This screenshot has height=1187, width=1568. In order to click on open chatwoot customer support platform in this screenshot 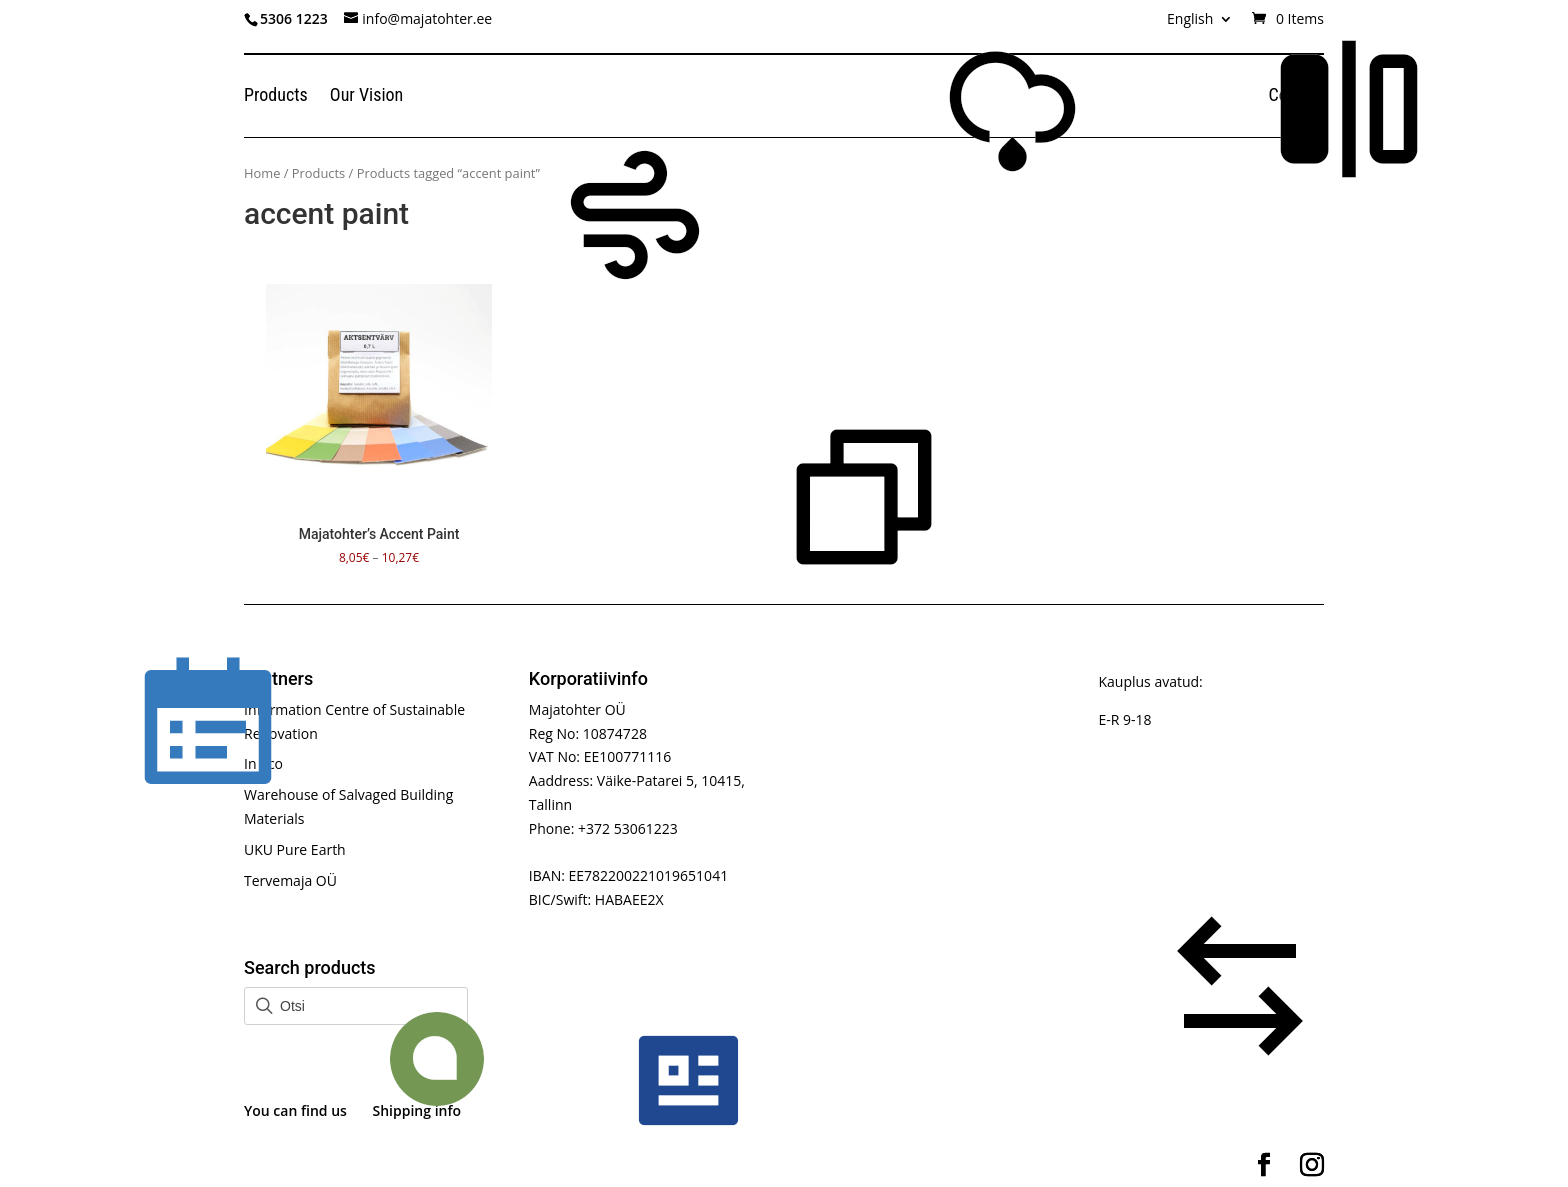, I will do `click(437, 1059)`.